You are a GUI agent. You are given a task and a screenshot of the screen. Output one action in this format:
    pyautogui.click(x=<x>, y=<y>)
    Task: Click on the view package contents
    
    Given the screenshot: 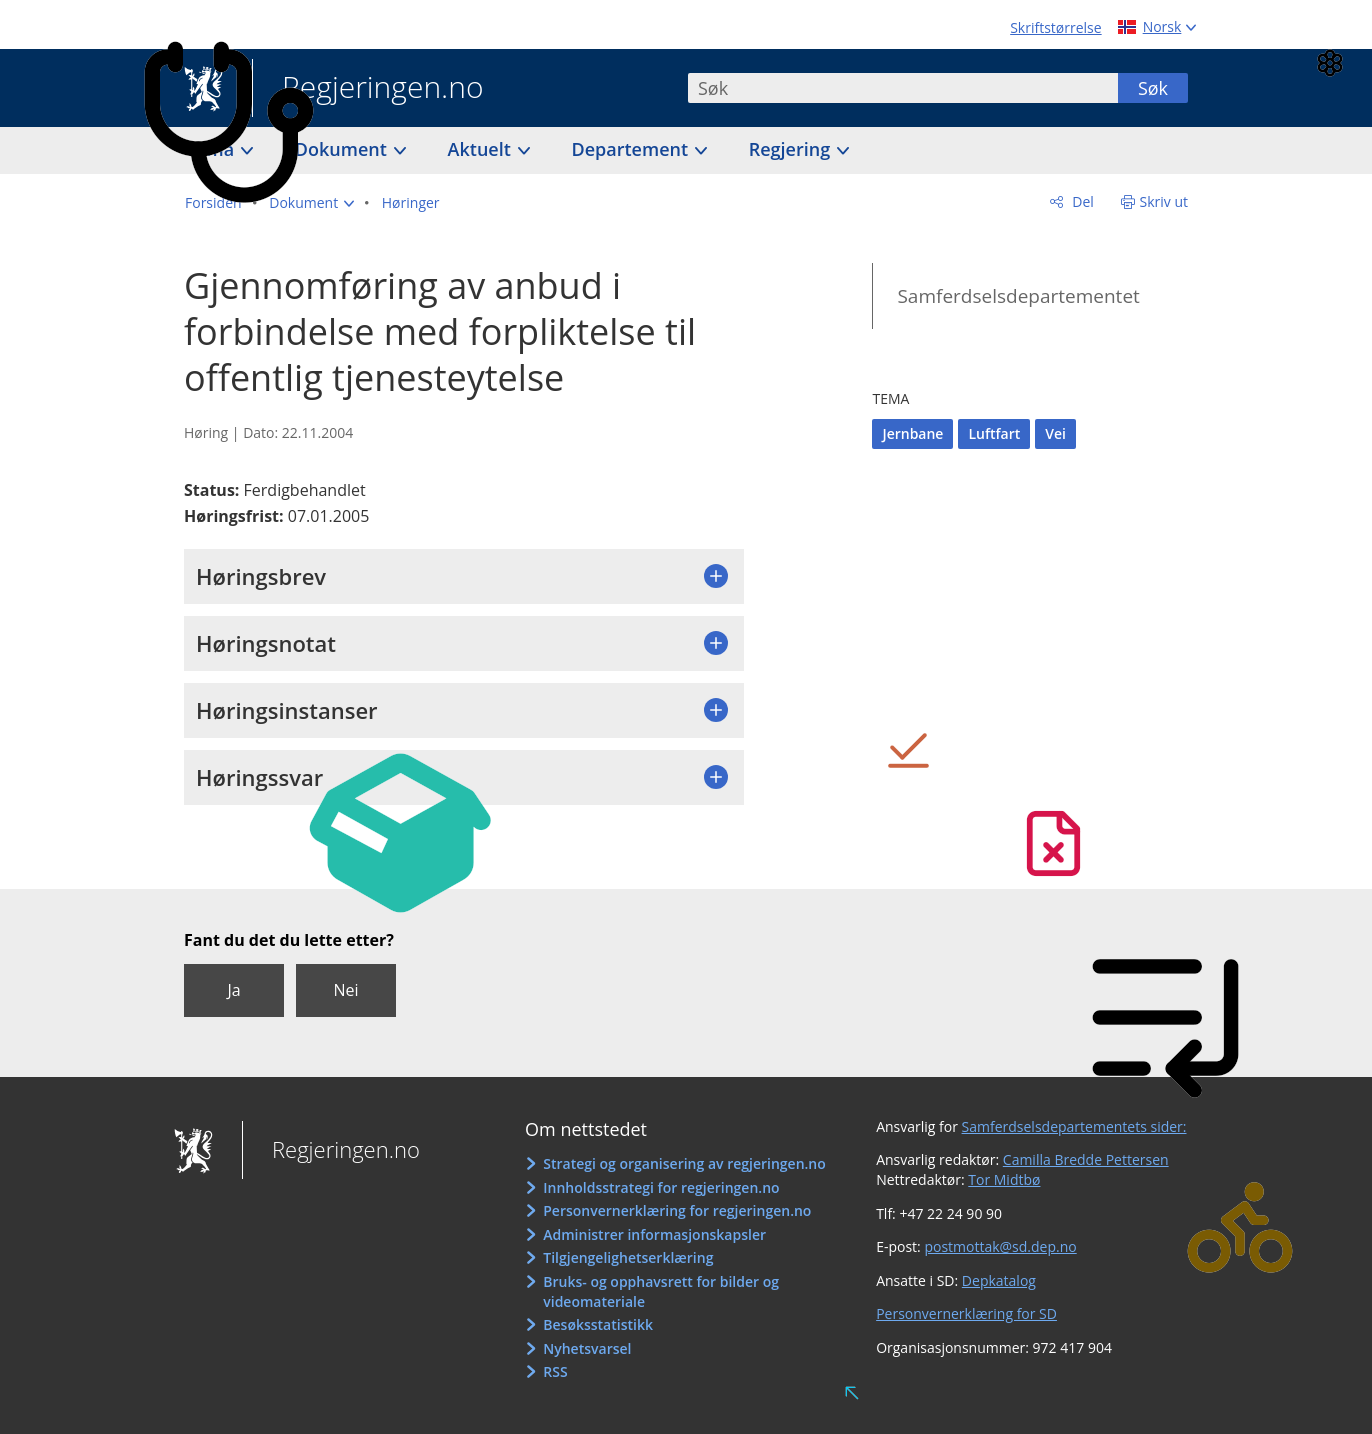 What is the action you would take?
    pyautogui.click(x=400, y=832)
    